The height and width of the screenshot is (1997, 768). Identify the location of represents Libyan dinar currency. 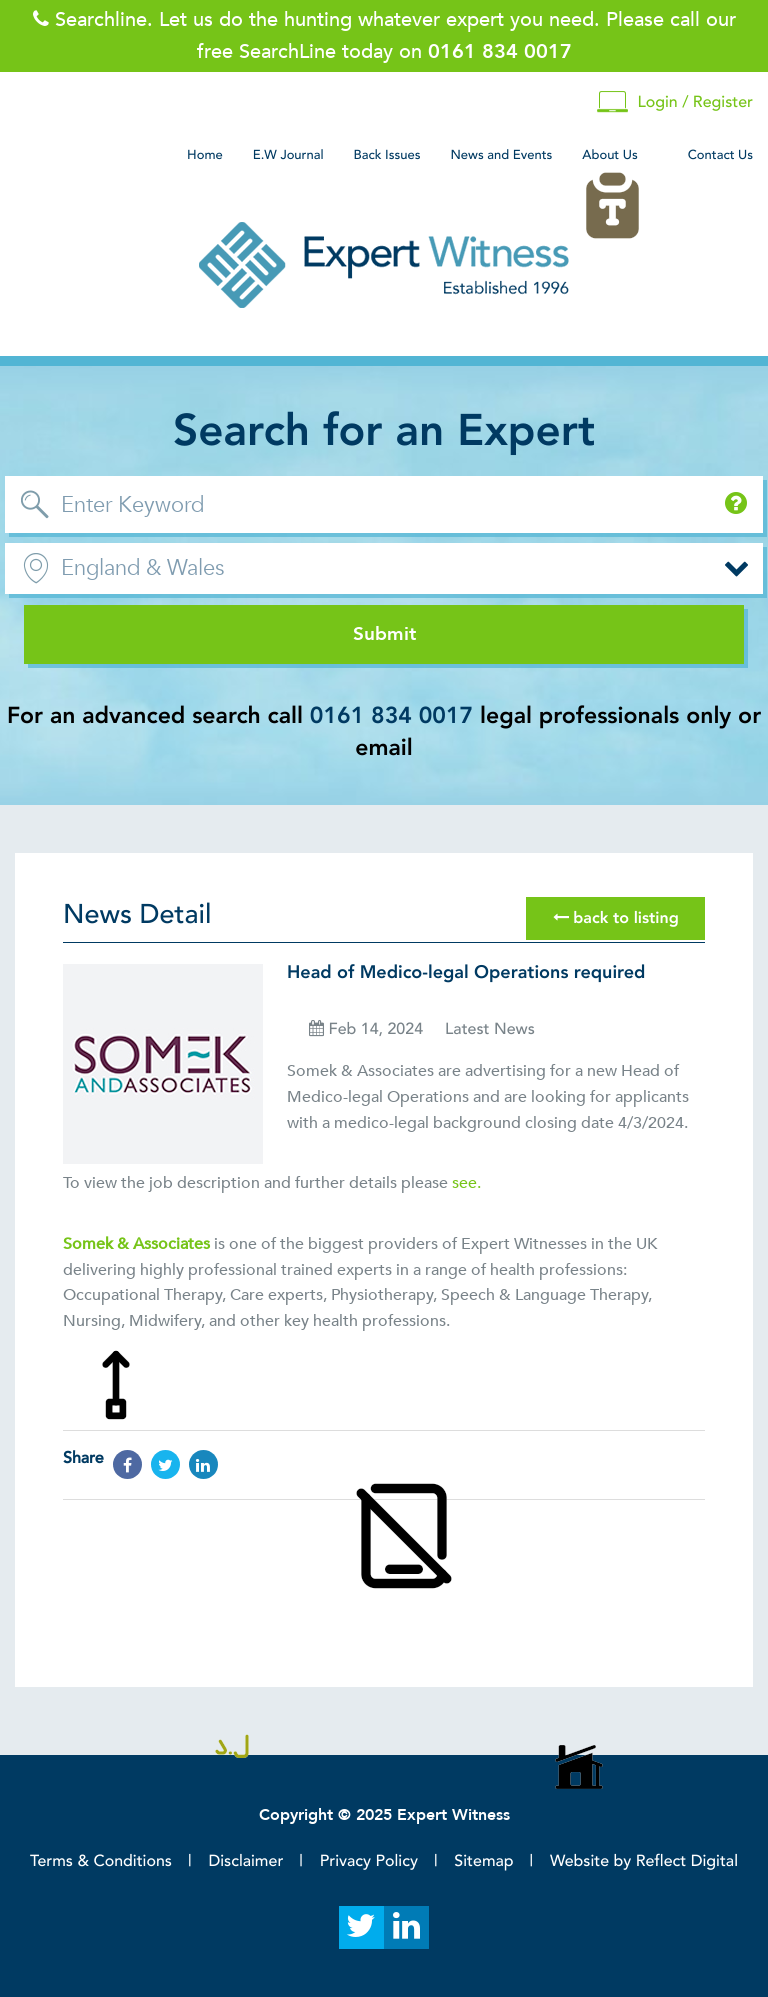
(232, 1748).